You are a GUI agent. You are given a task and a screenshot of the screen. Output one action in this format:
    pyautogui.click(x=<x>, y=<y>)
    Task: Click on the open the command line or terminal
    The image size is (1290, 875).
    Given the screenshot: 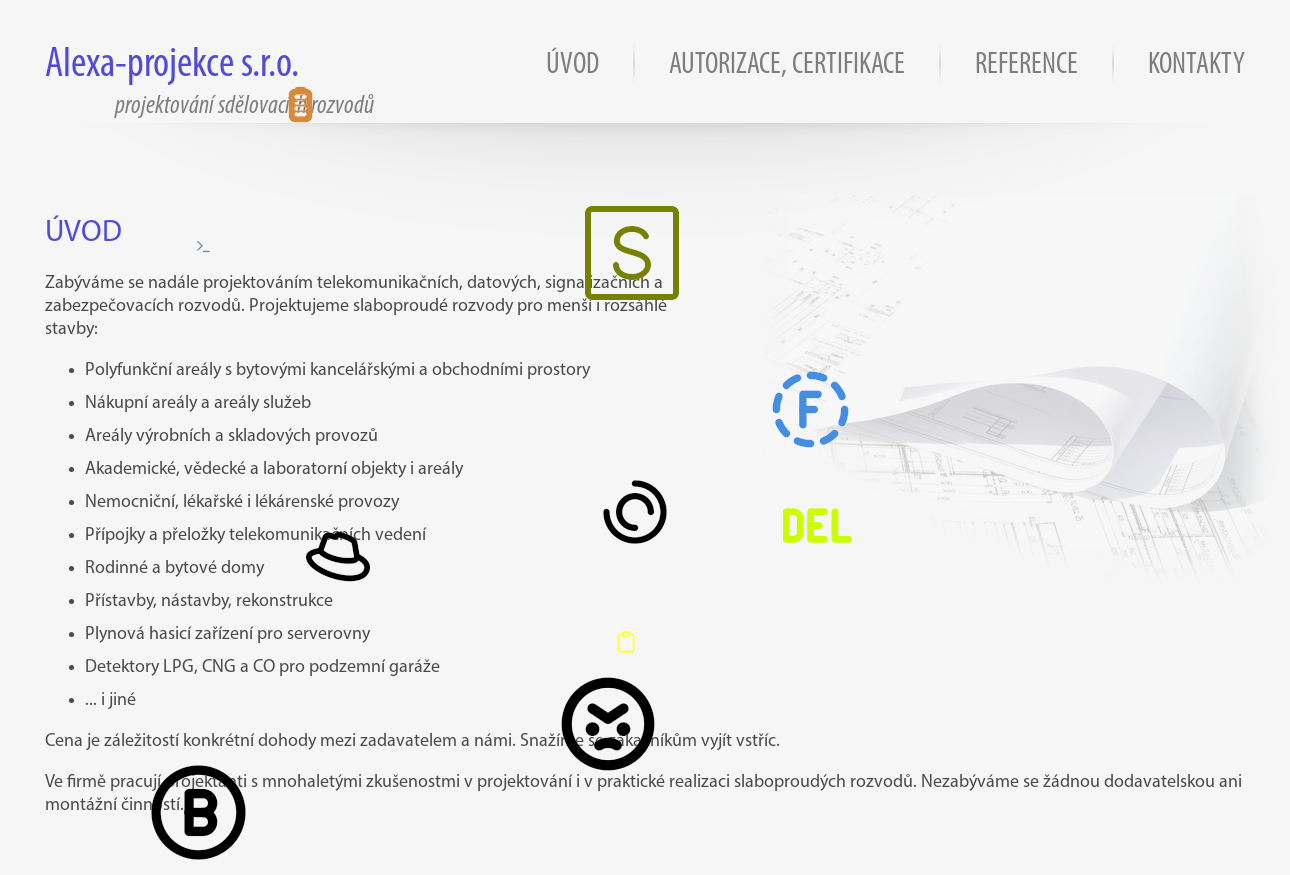 What is the action you would take?
    pyautogui.click(x=203, y=246)
    